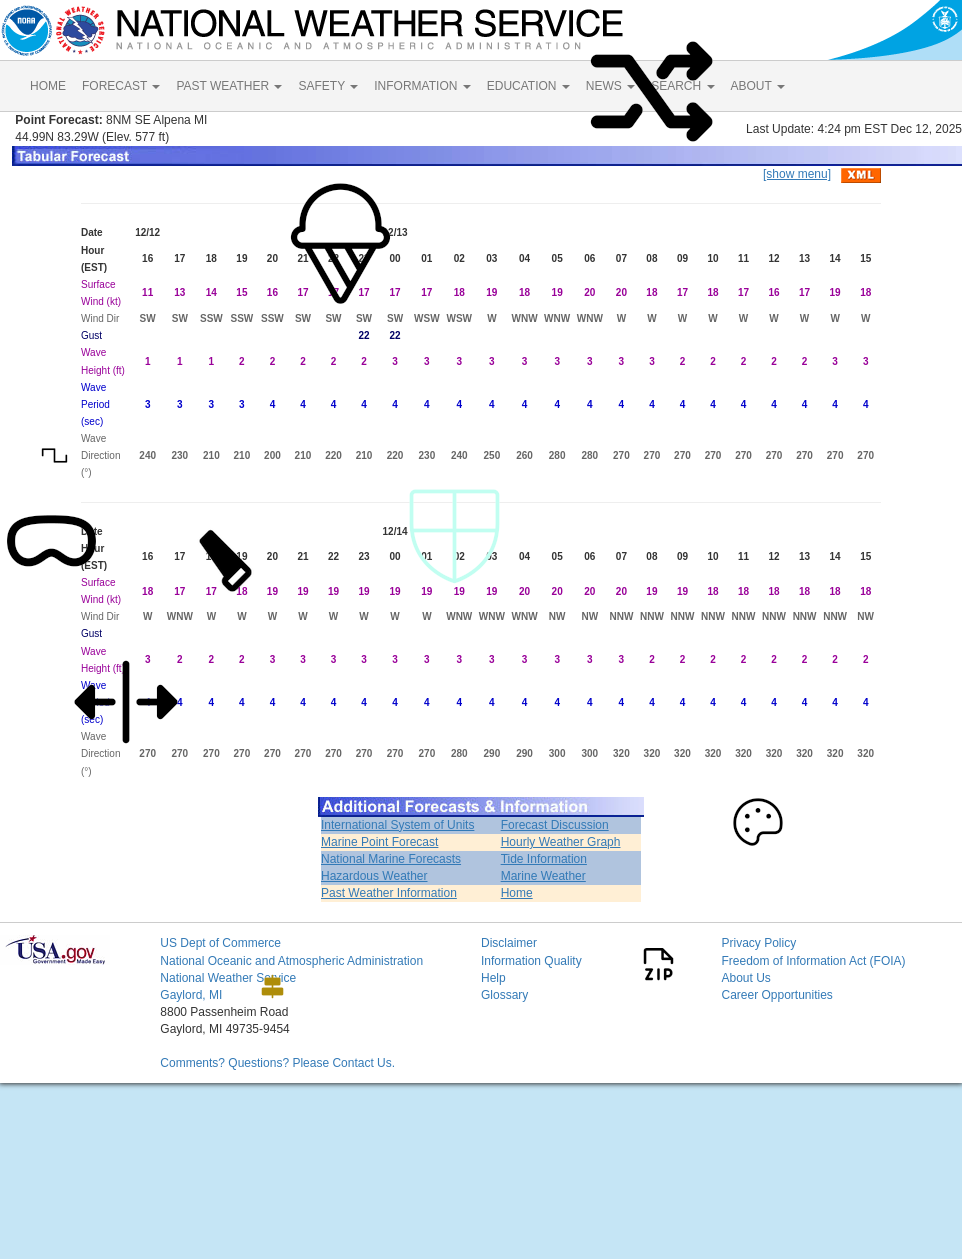  Describe the element at coordinates (272, 986) in the screenshot. I see `align objects to horizontal center` at that location.